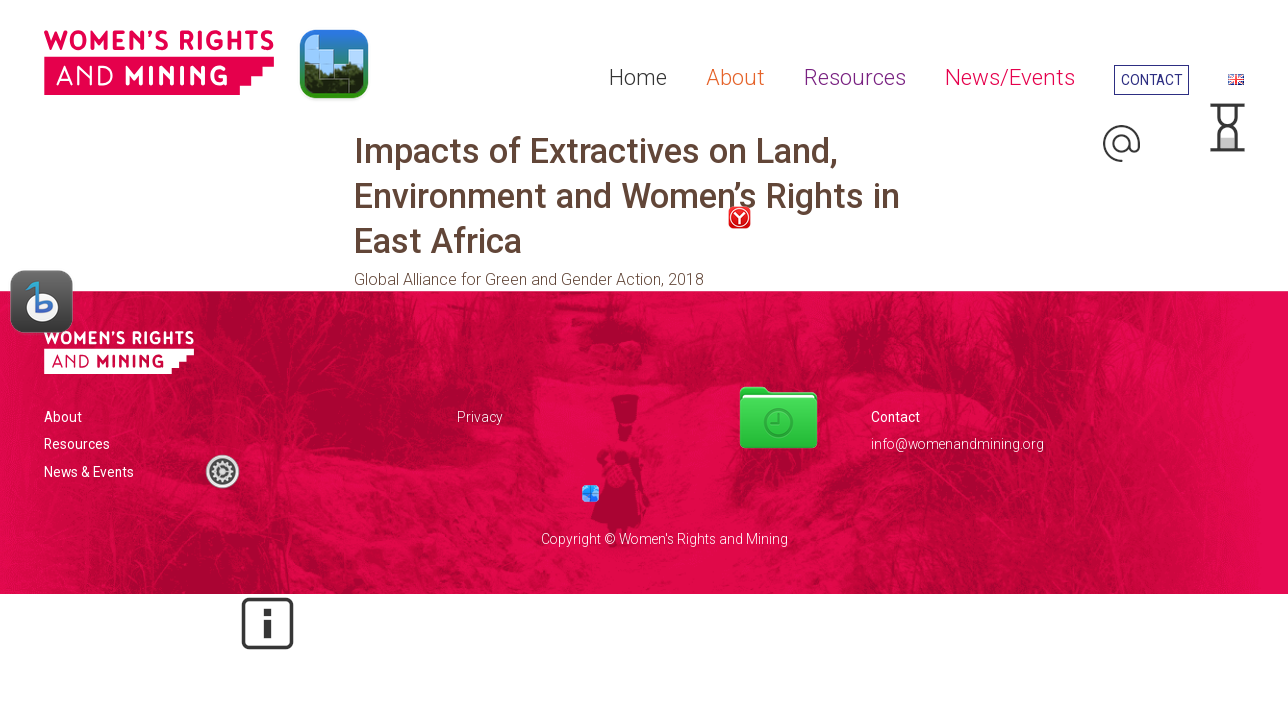 This screenshot has height=720, width=1288. What do you see at coordinates (739, 217) in the screenshot?
I see `open the Yandex app` at bounding box center [739, 217].